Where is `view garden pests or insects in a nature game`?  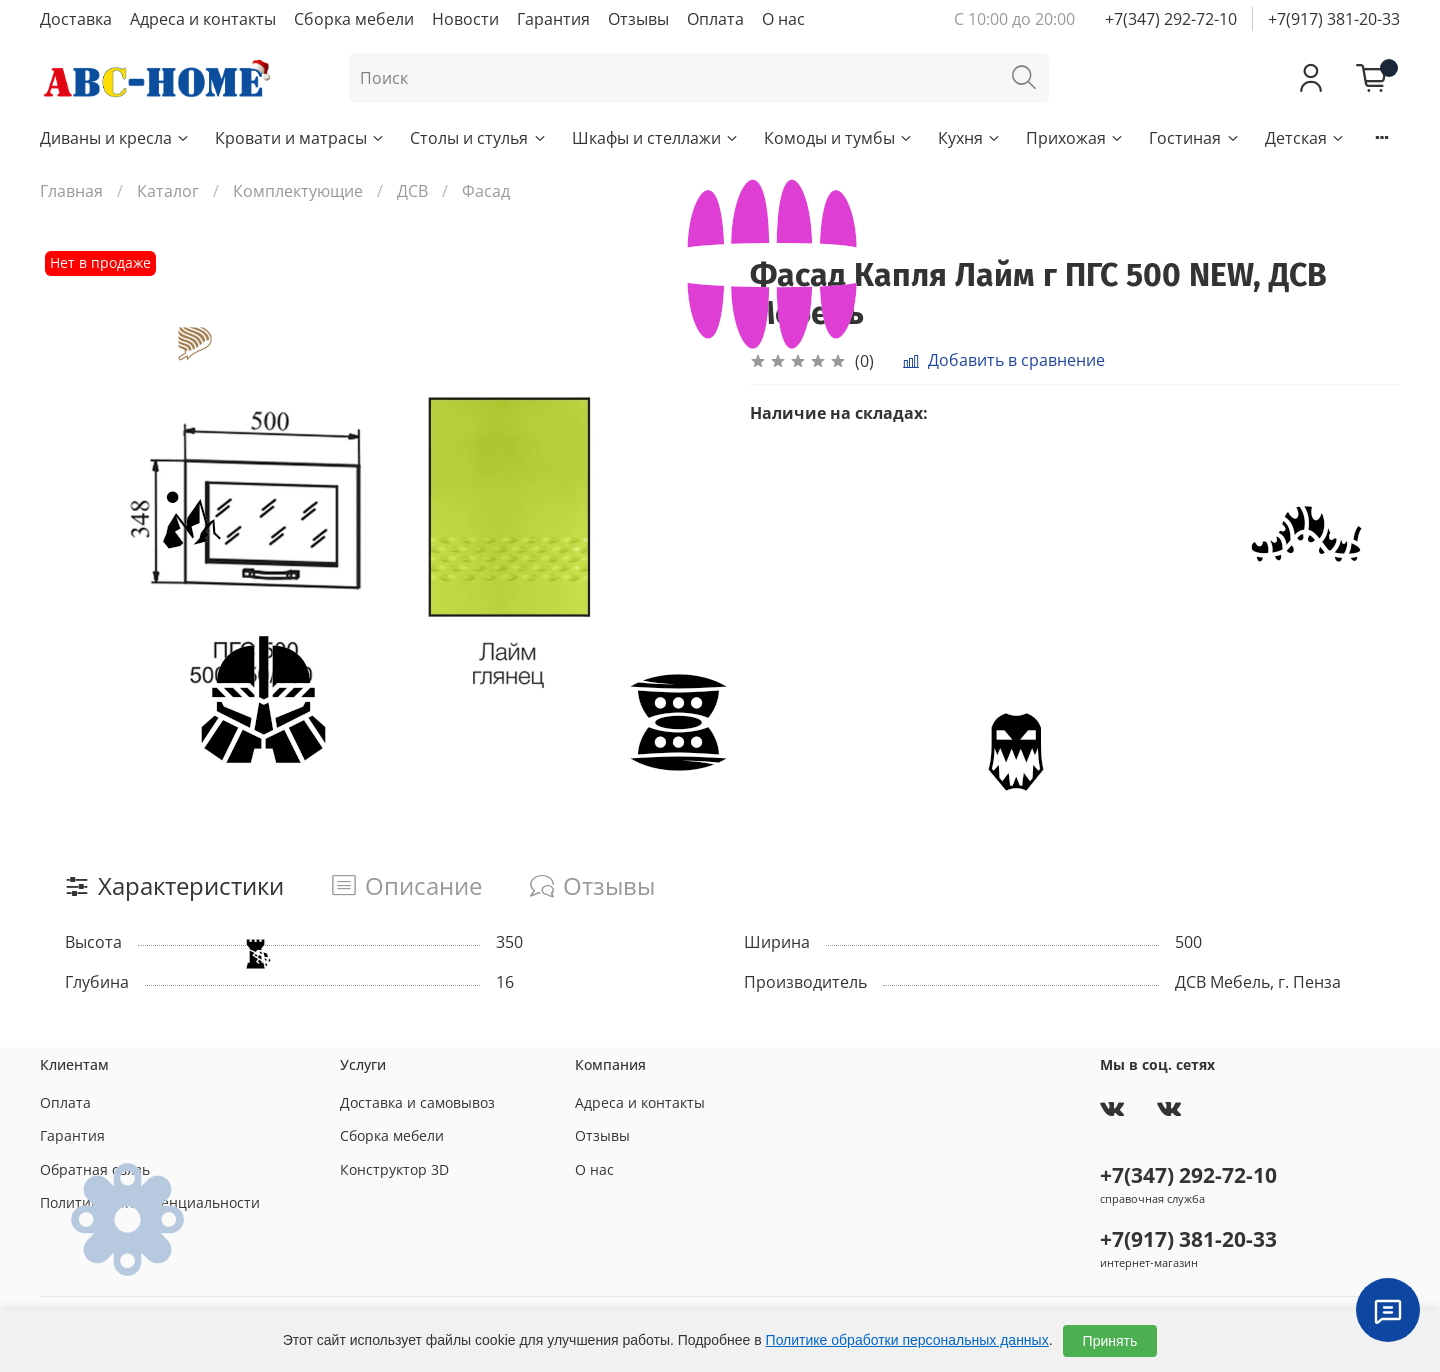 view garden pests or insects in a nature game is located at coordinates (1306, 534).